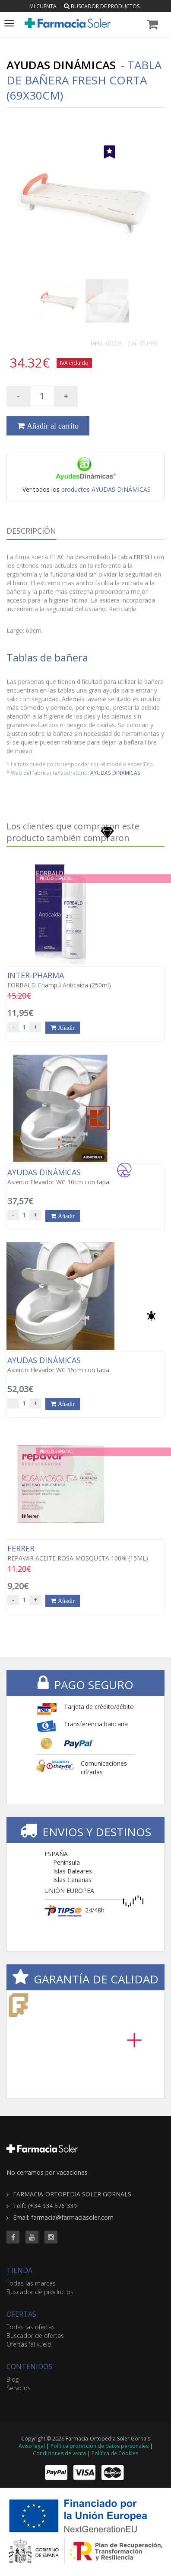 This screenshot has height=2576, width=171. What do you see at coordinates (19, 2005) in the screenshot?
I see `open FreeCAD application` at bounding box center [19, 2005].